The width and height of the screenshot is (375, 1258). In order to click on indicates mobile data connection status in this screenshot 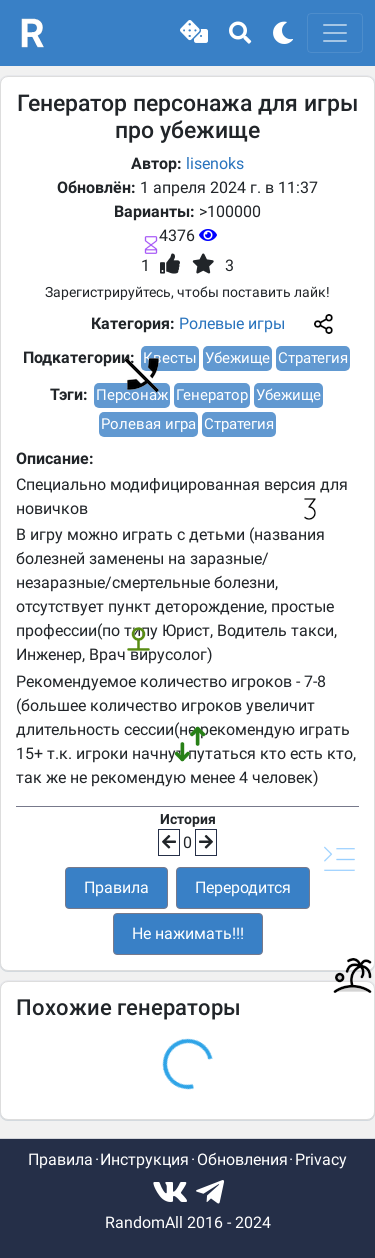, I will do `click(190, 744)`.